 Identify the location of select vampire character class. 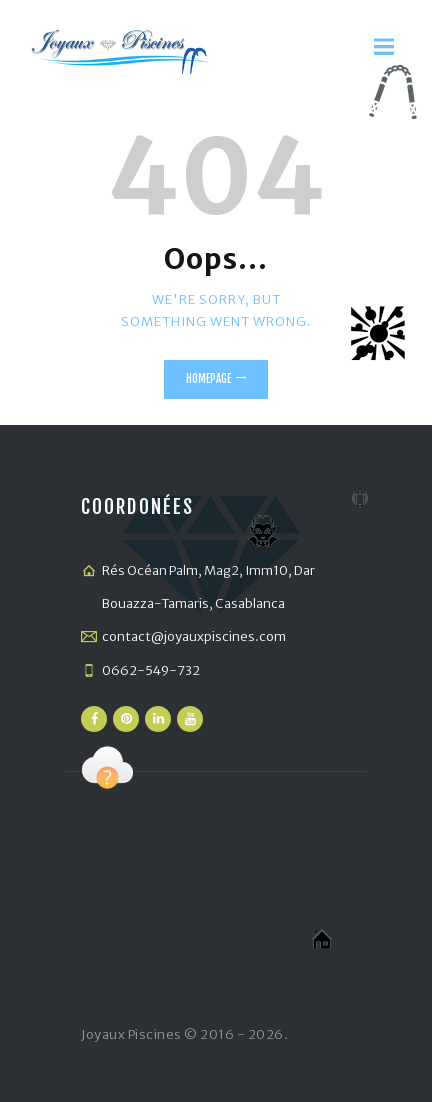
(263, 531).